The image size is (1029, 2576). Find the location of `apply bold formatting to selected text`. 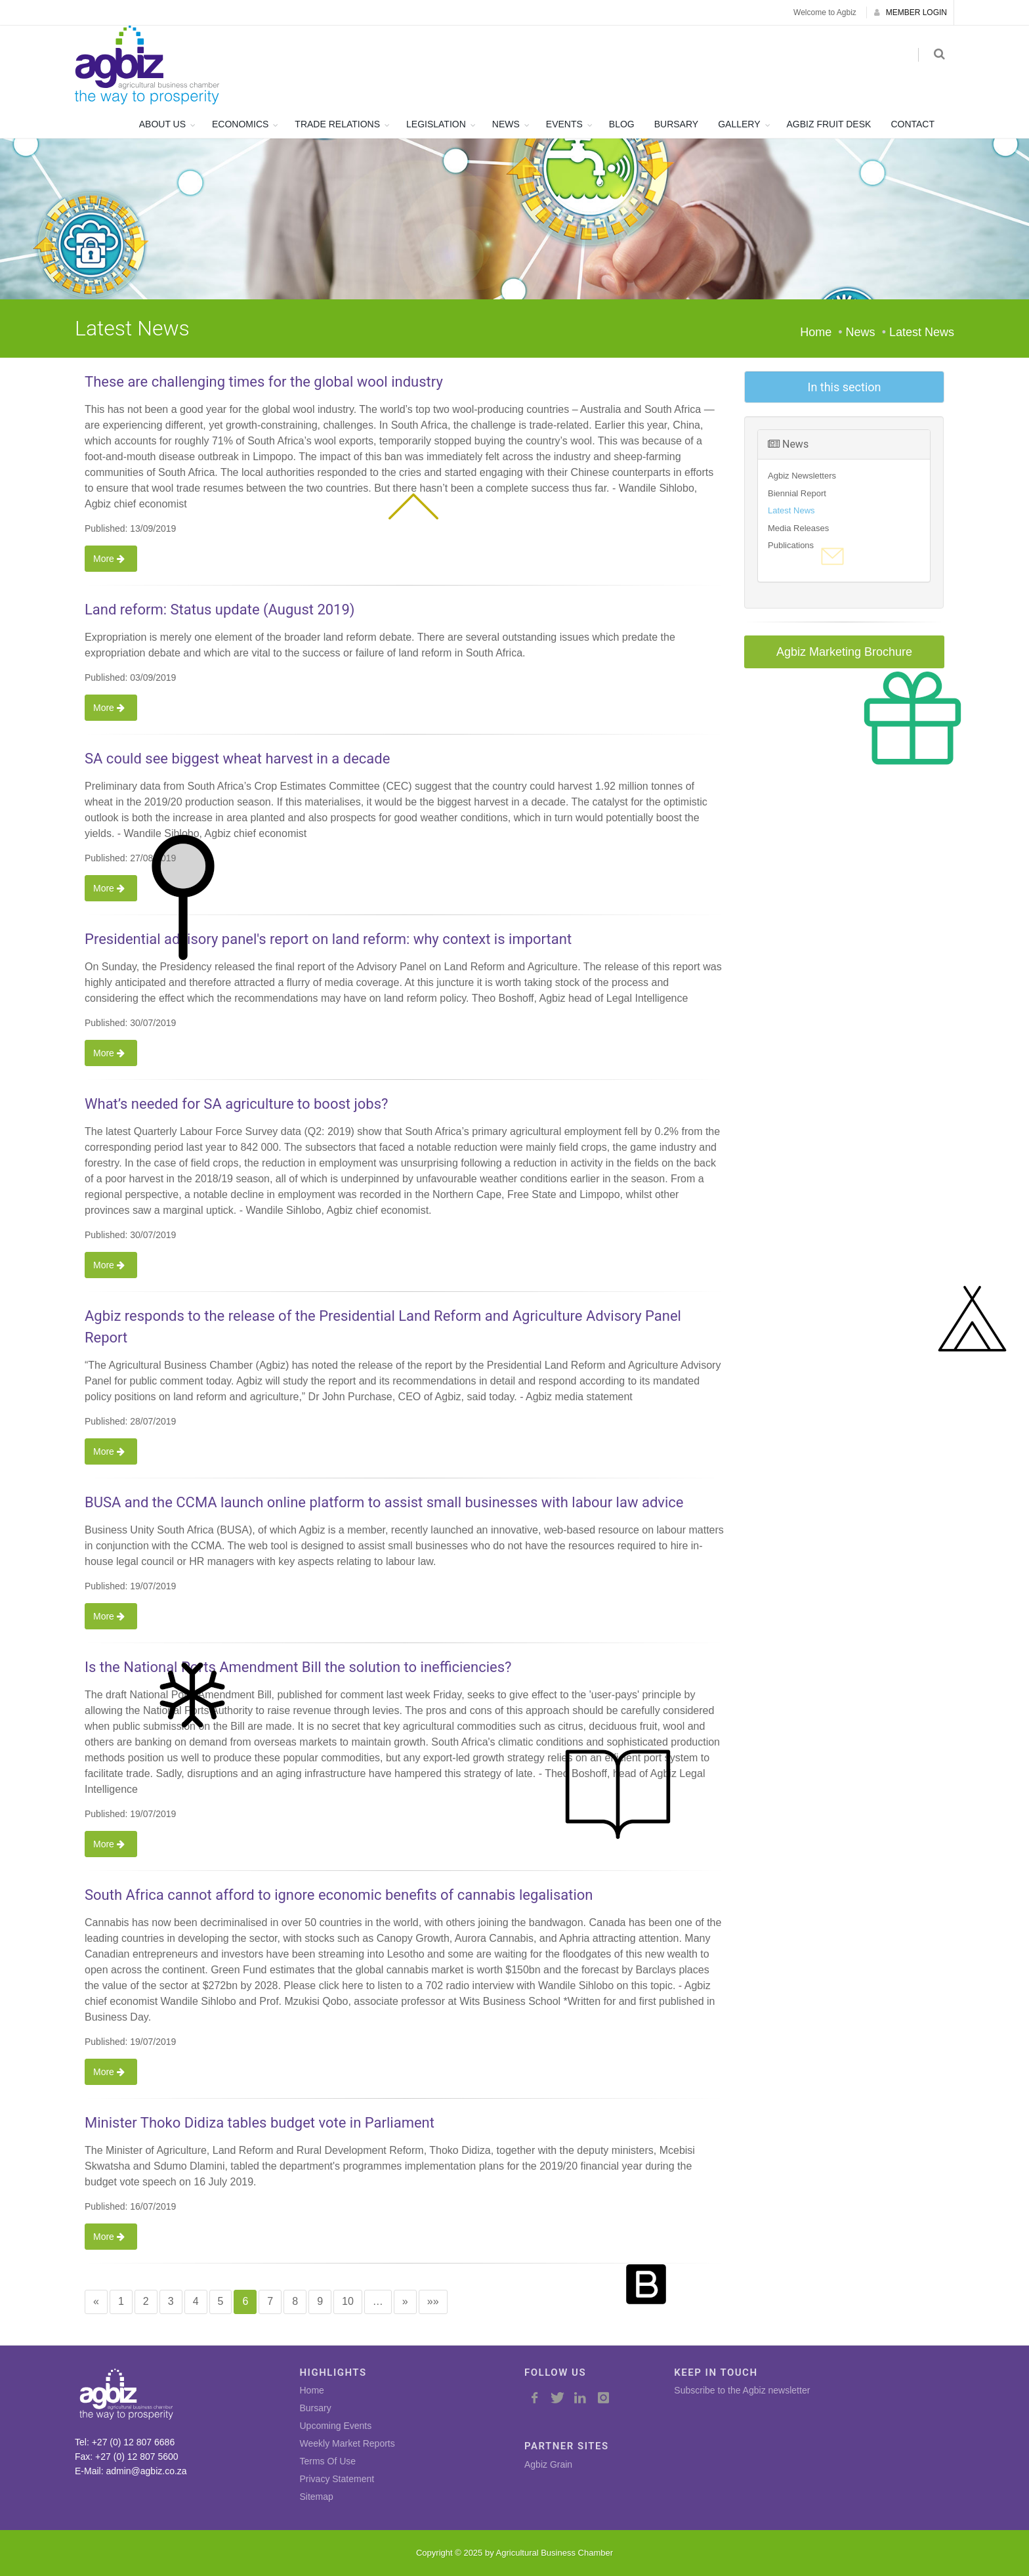

apply bold formatting to selected text is located at coordinates (646, 2284).